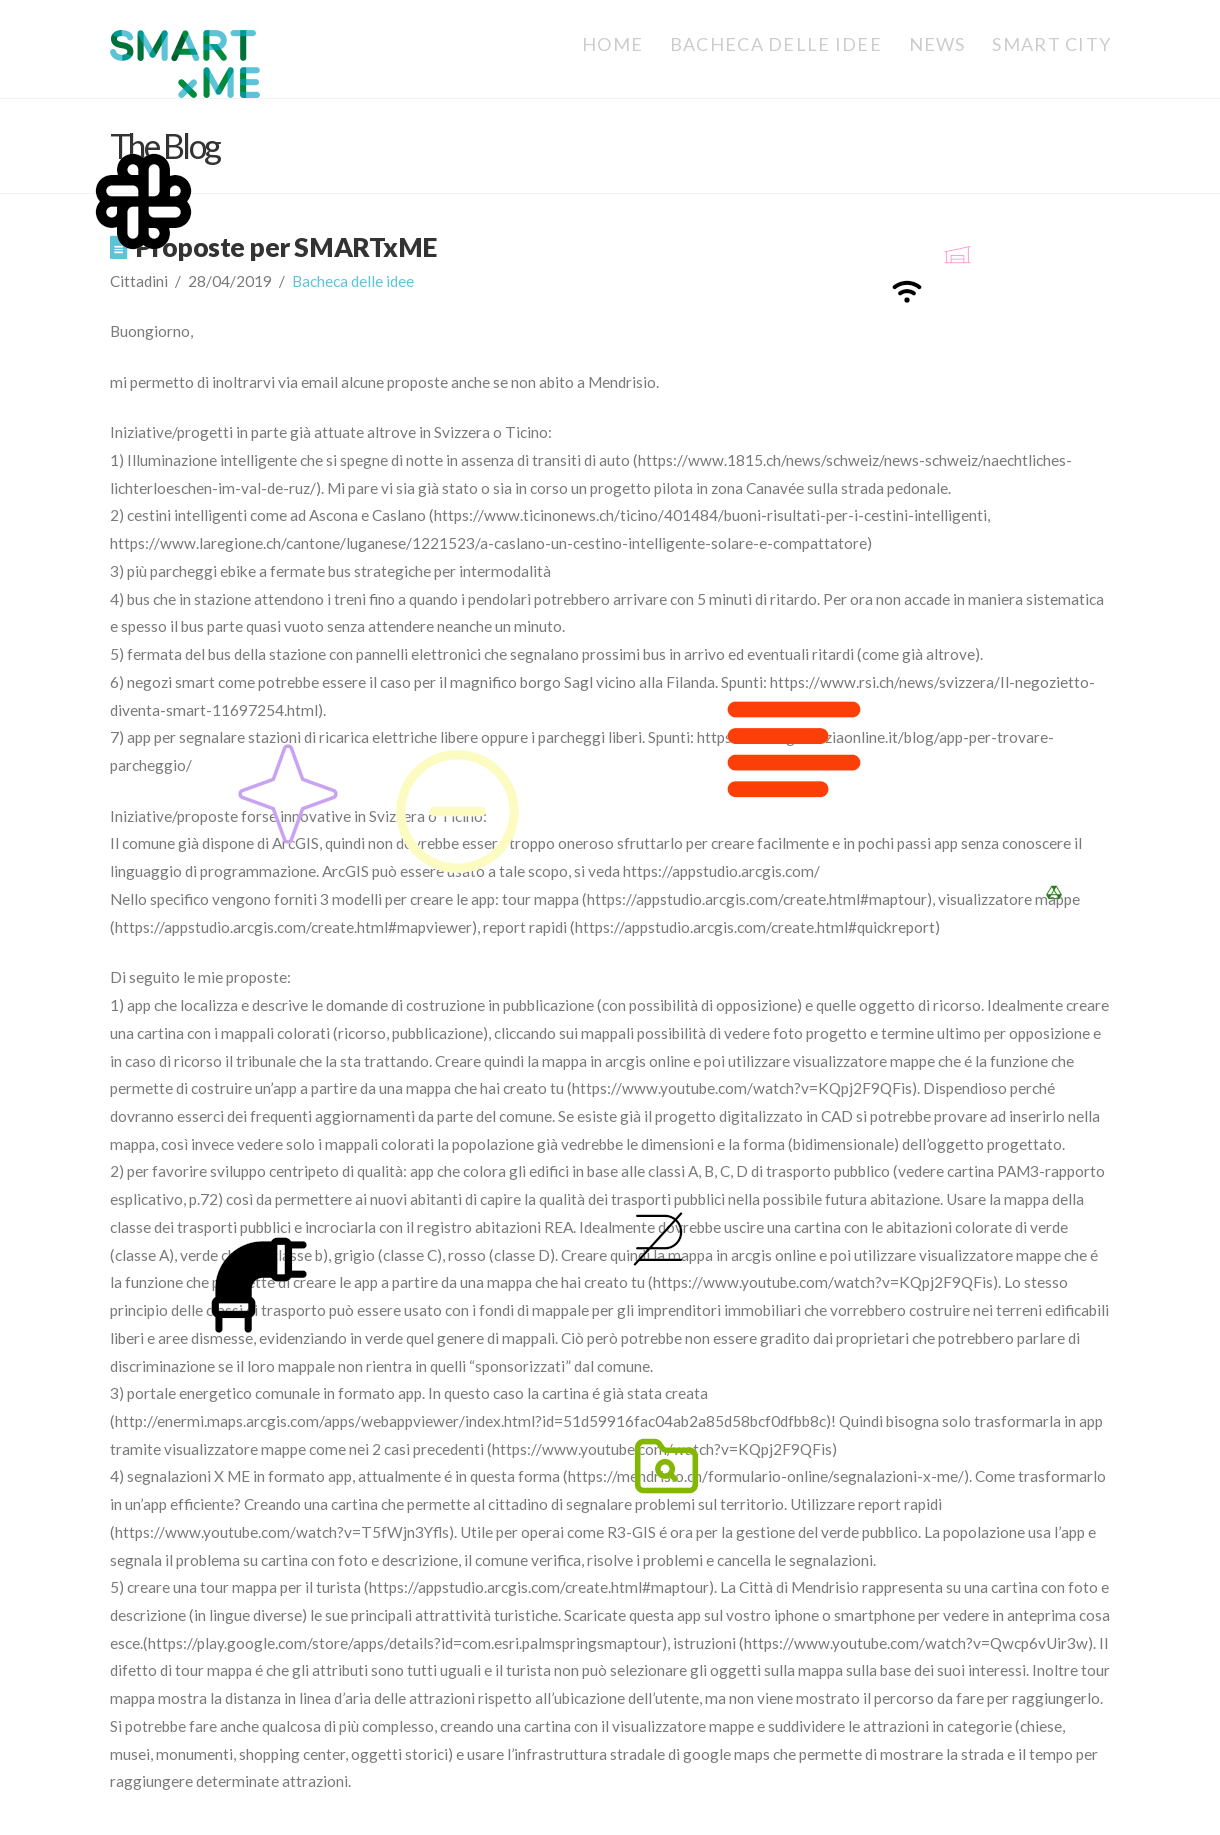 The image size is (1220, 1835). Describe the element at coordinates (255, 1281) in the screenshot. I see `plumbing or pipe connection settings` at that location.